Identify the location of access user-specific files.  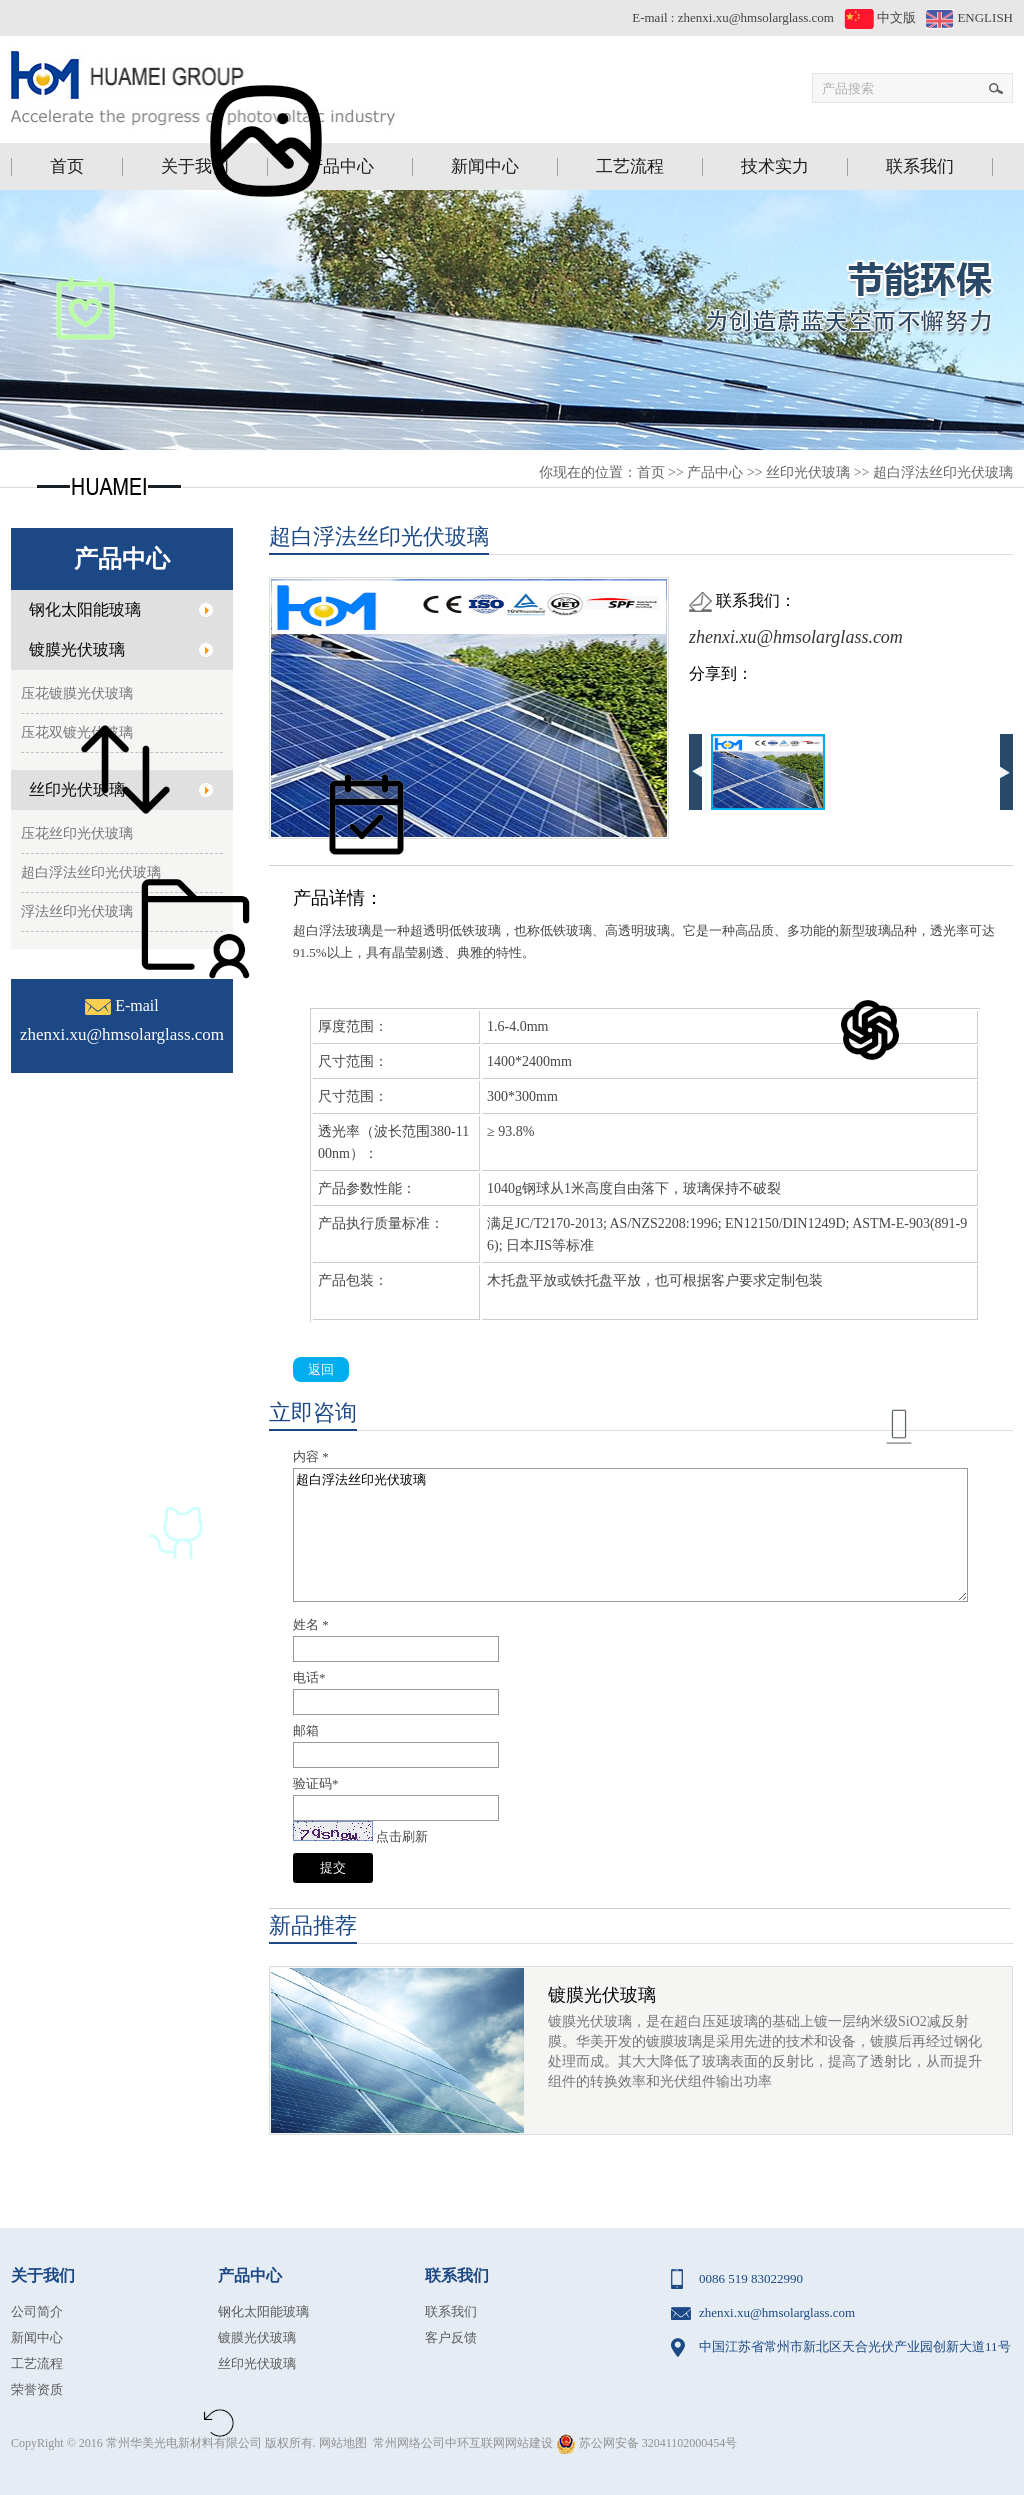
(195, 924).